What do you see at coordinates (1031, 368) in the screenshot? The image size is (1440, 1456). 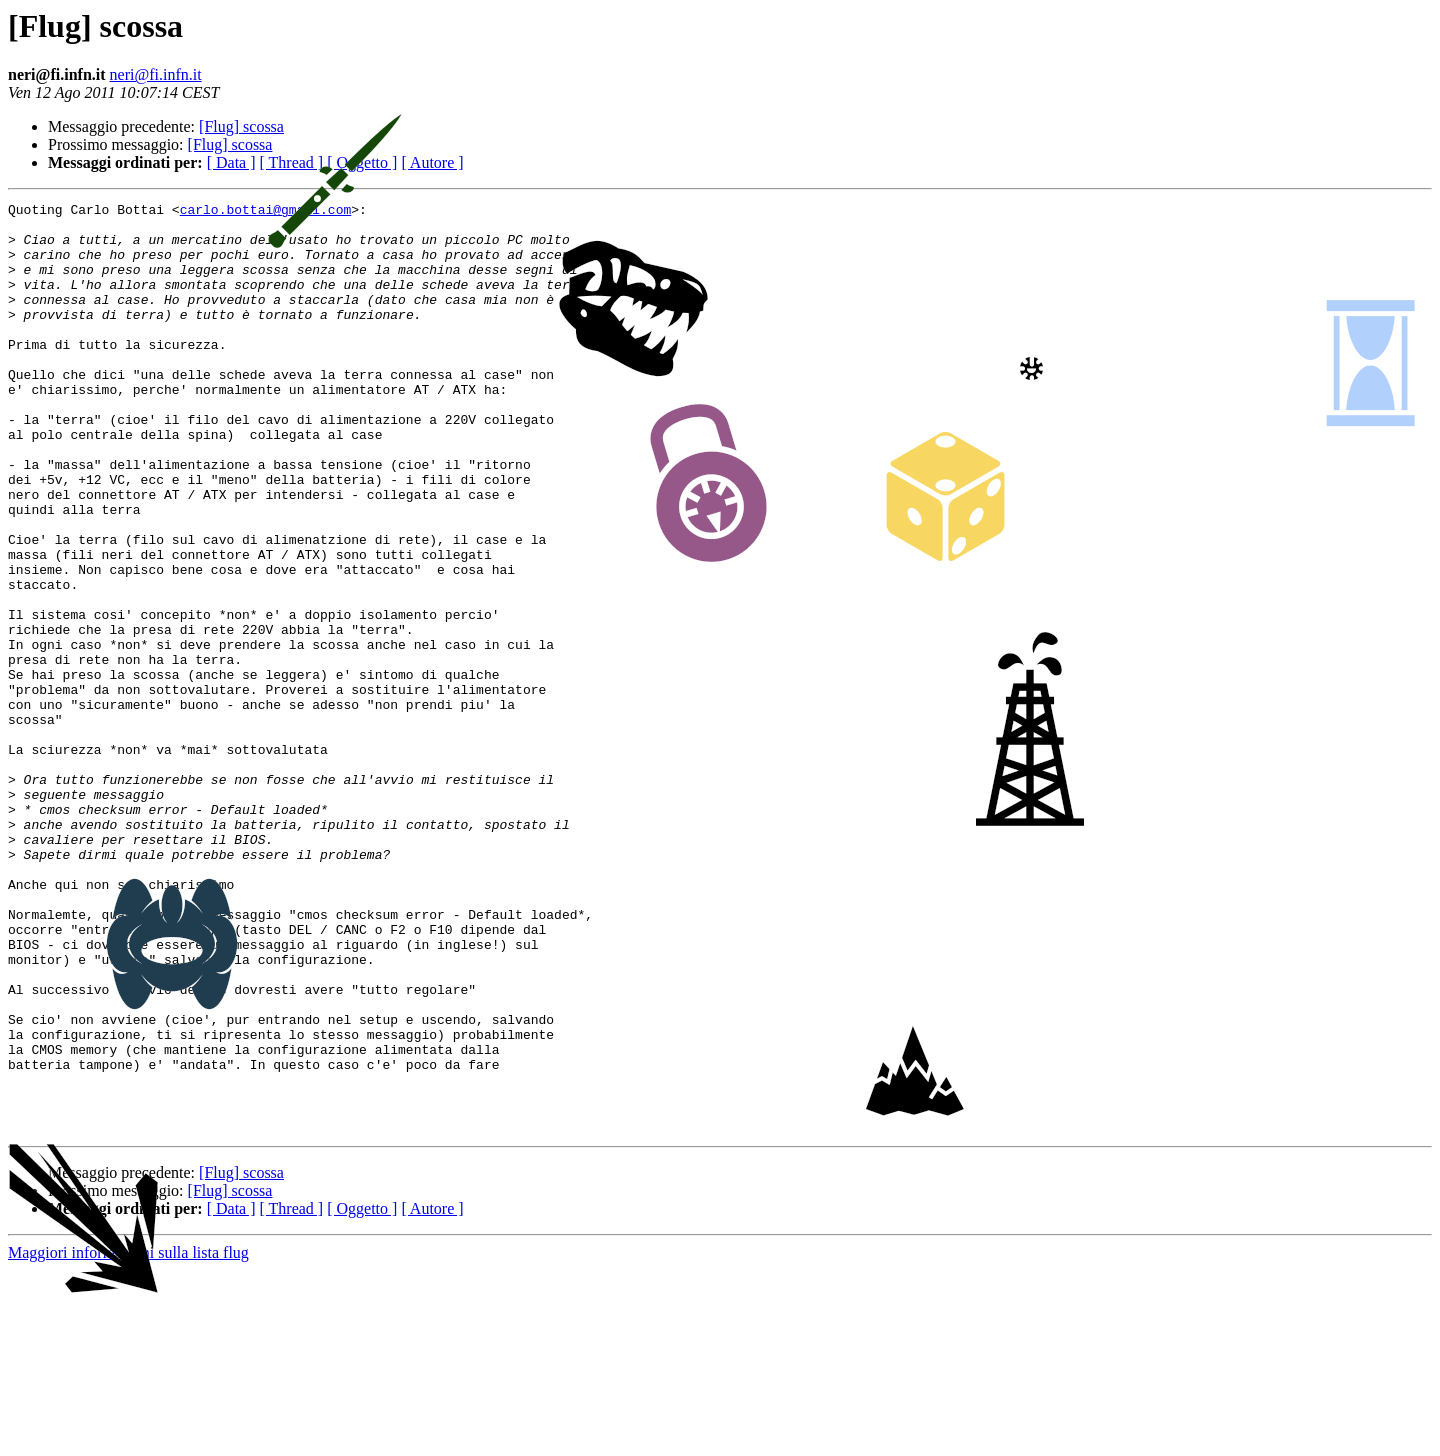 I see `decorative abstract game element or badge` at bounding box center [1031, 368].